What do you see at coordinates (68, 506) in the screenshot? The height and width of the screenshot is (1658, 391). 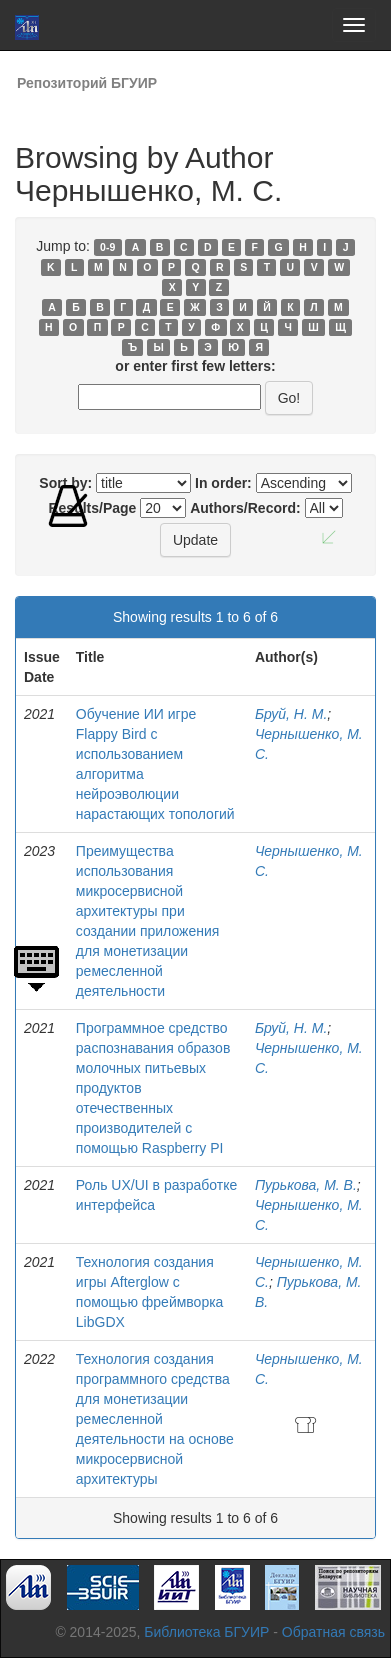 I see `adjust tempo or timing settings` at bounding box center [68, 506].